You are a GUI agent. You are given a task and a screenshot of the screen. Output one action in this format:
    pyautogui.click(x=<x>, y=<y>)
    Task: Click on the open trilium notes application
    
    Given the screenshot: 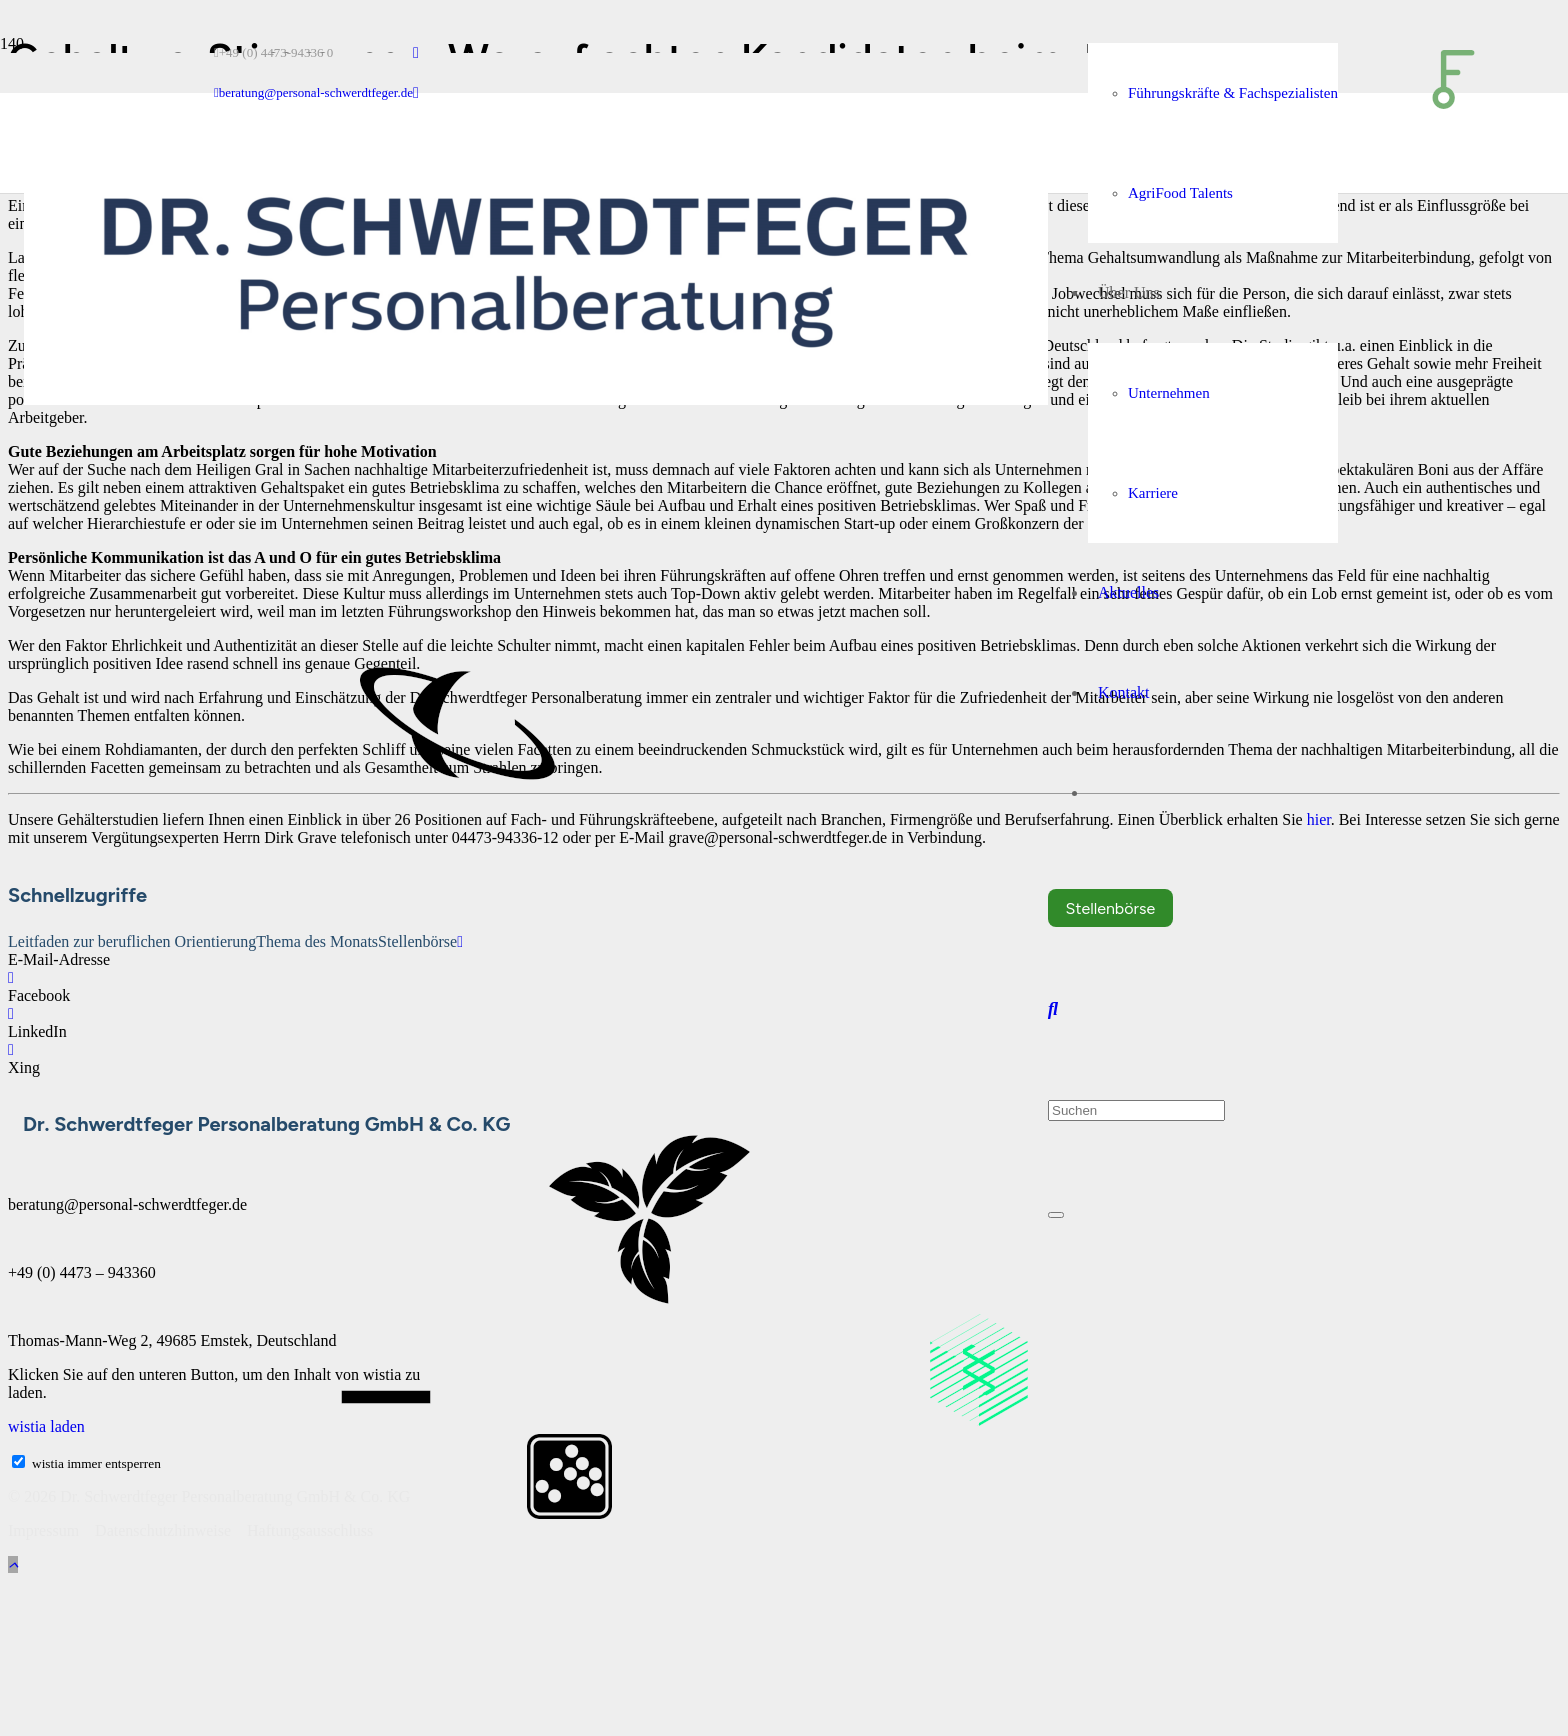 What is the action you would take?
    pyautogui.click(x=649, y=1219)
    